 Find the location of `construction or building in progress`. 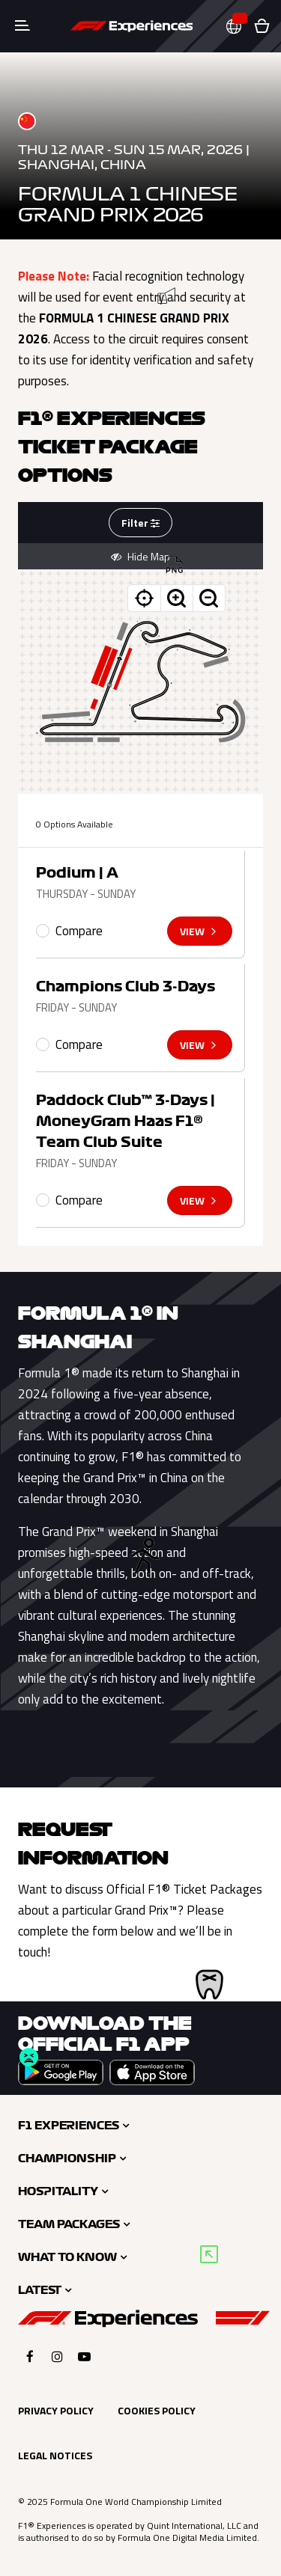

construction or building in progress is located at coordinates (166, 296).